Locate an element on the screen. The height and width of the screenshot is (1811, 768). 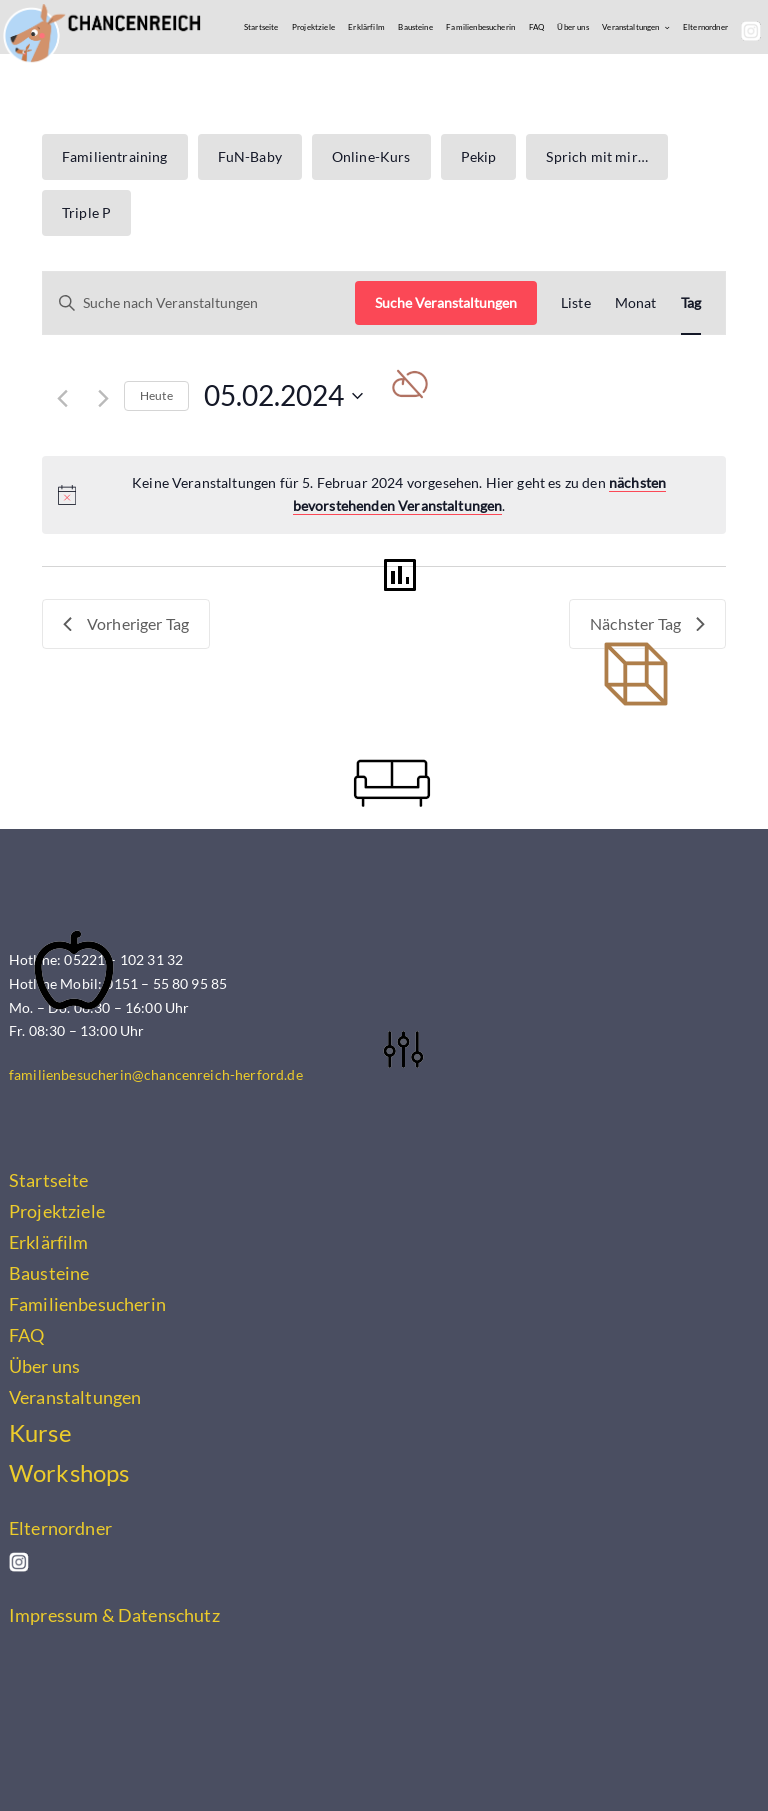
indicates cloud sync is disabled is located at coordinates (410, 384).